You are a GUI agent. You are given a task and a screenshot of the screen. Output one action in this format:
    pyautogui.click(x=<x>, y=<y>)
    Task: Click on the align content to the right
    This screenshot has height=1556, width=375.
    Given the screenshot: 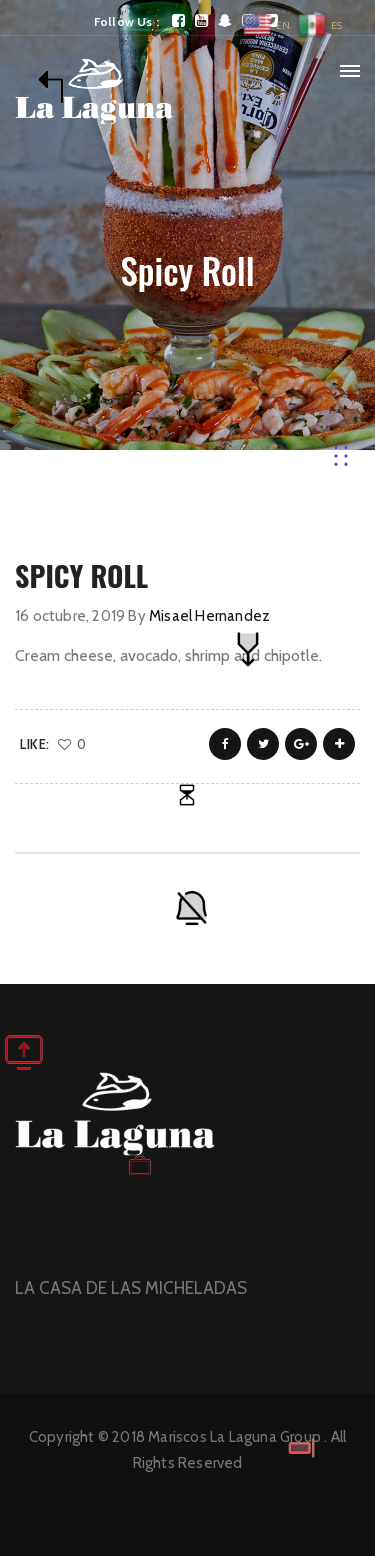 What is the action you would take?
    pyautogui.click(x=302, y=1448)
    